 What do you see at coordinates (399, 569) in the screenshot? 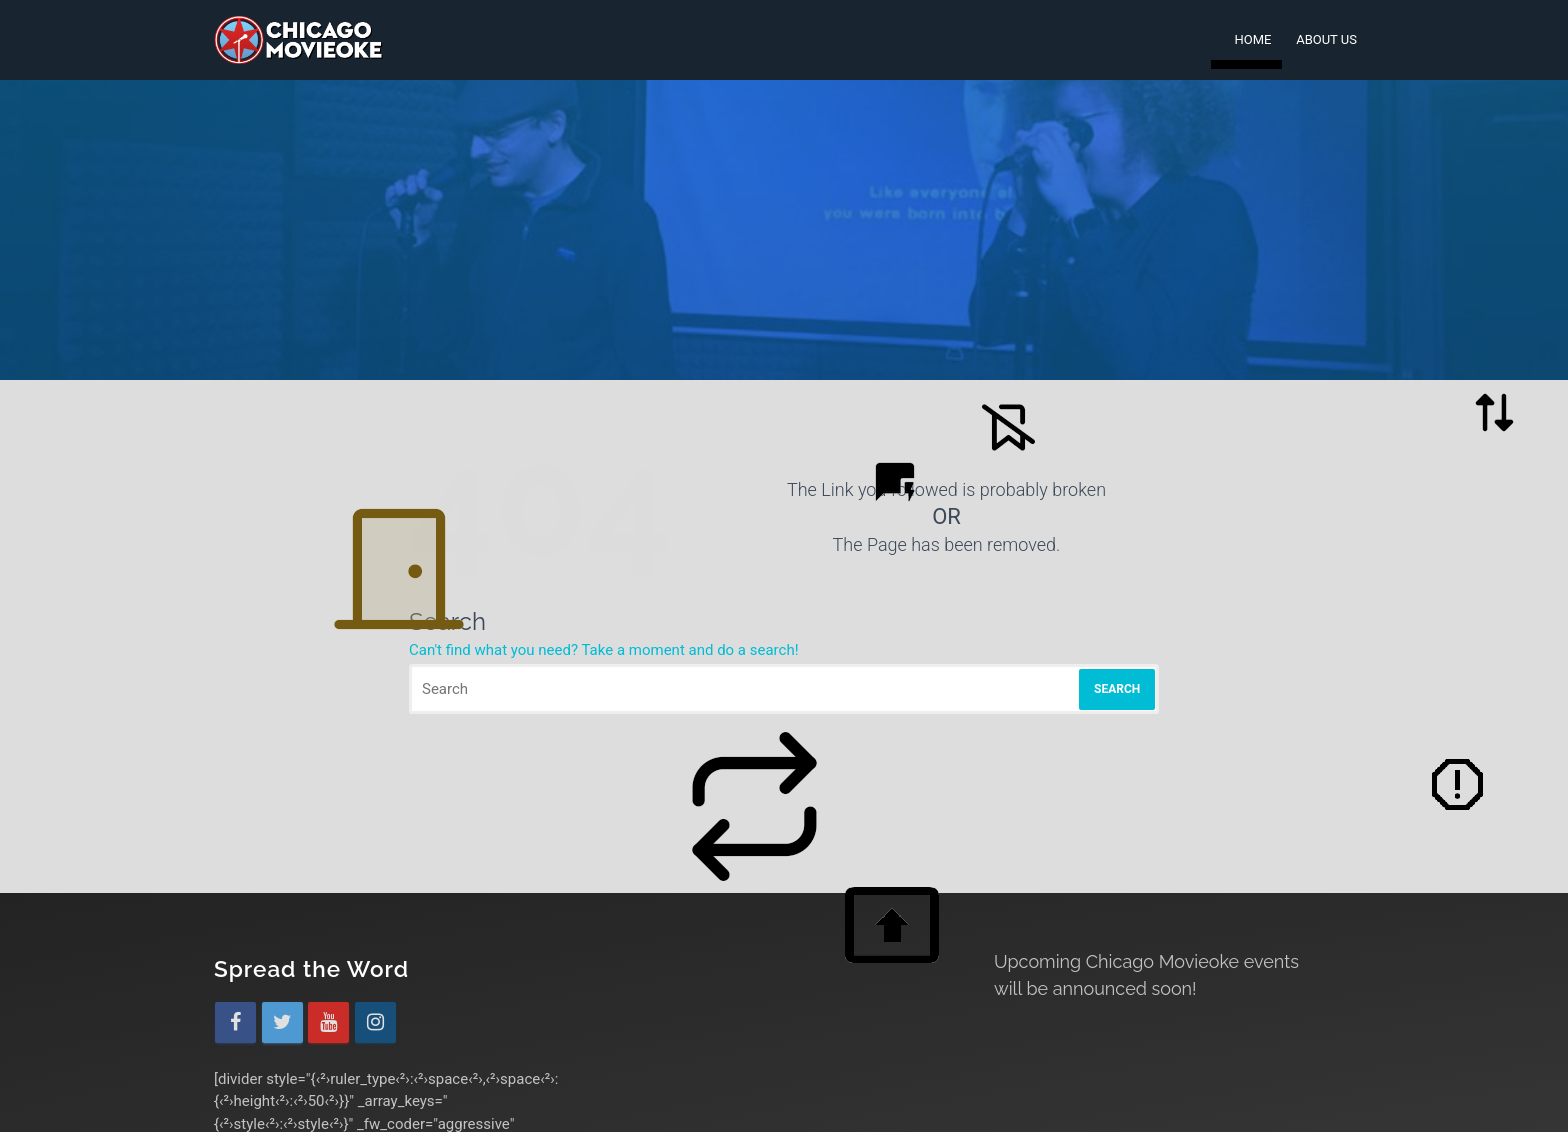
I see `exit or log out of the application` at bounding box center [399, 569].